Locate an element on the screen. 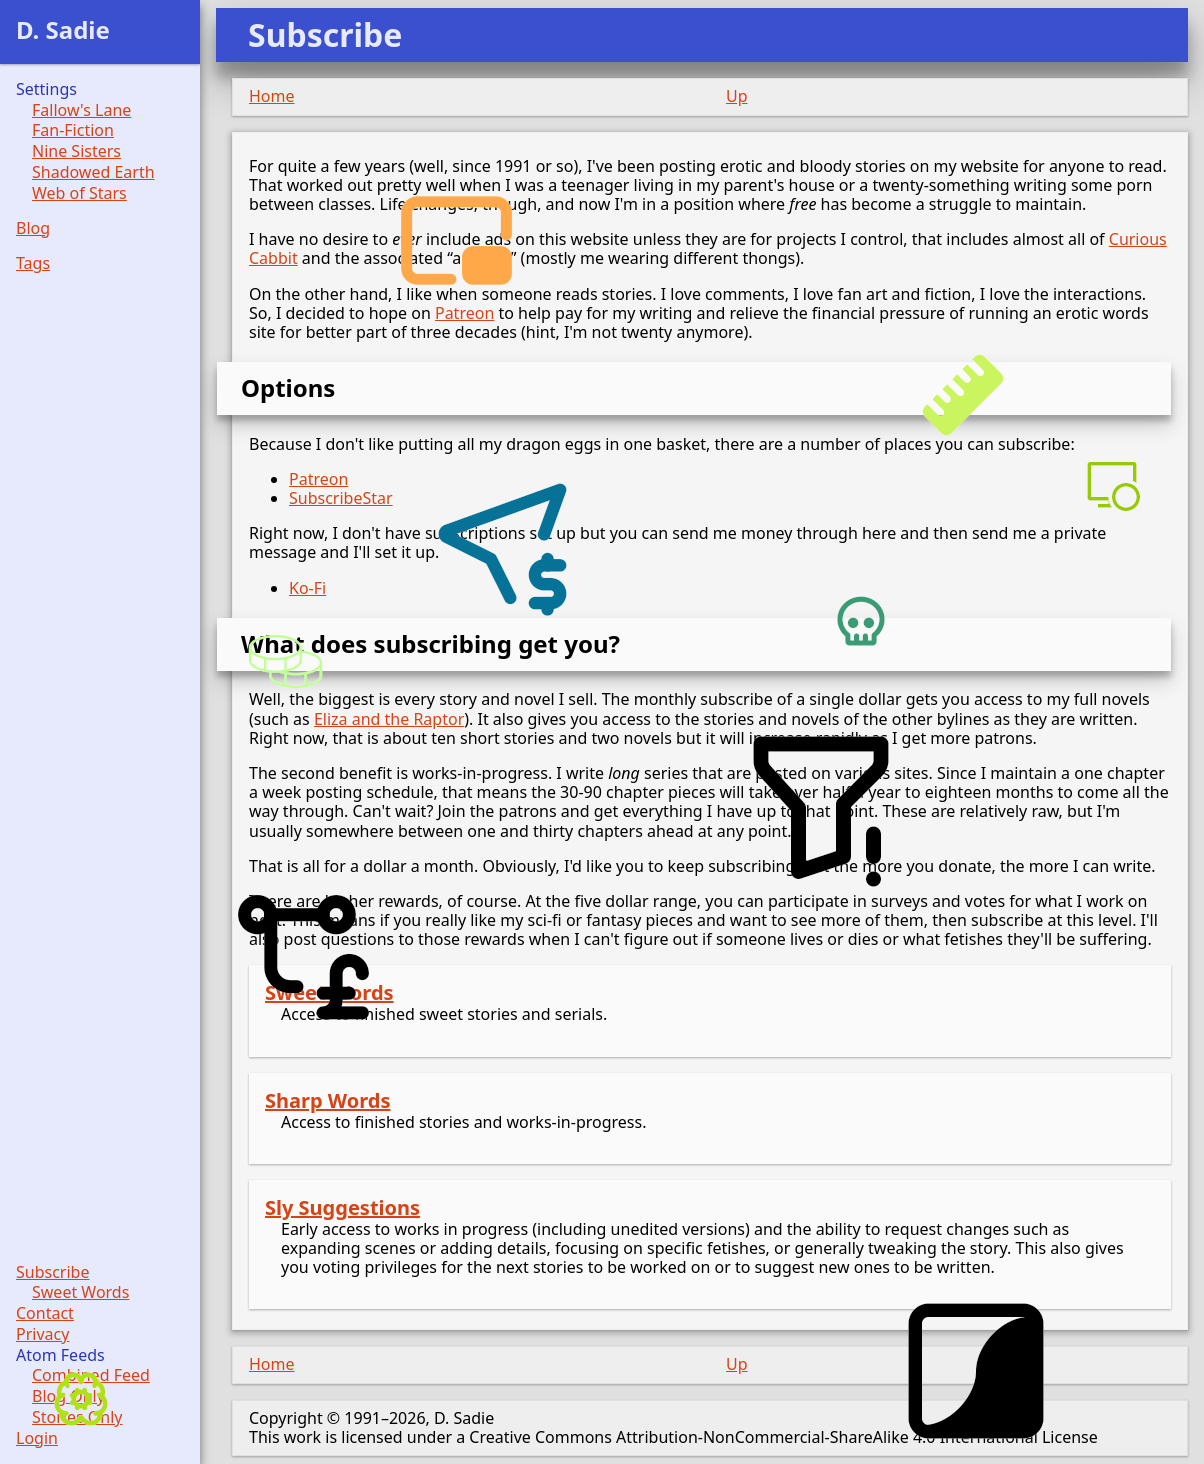  access measurement tools is located at coordinates (963, 395).